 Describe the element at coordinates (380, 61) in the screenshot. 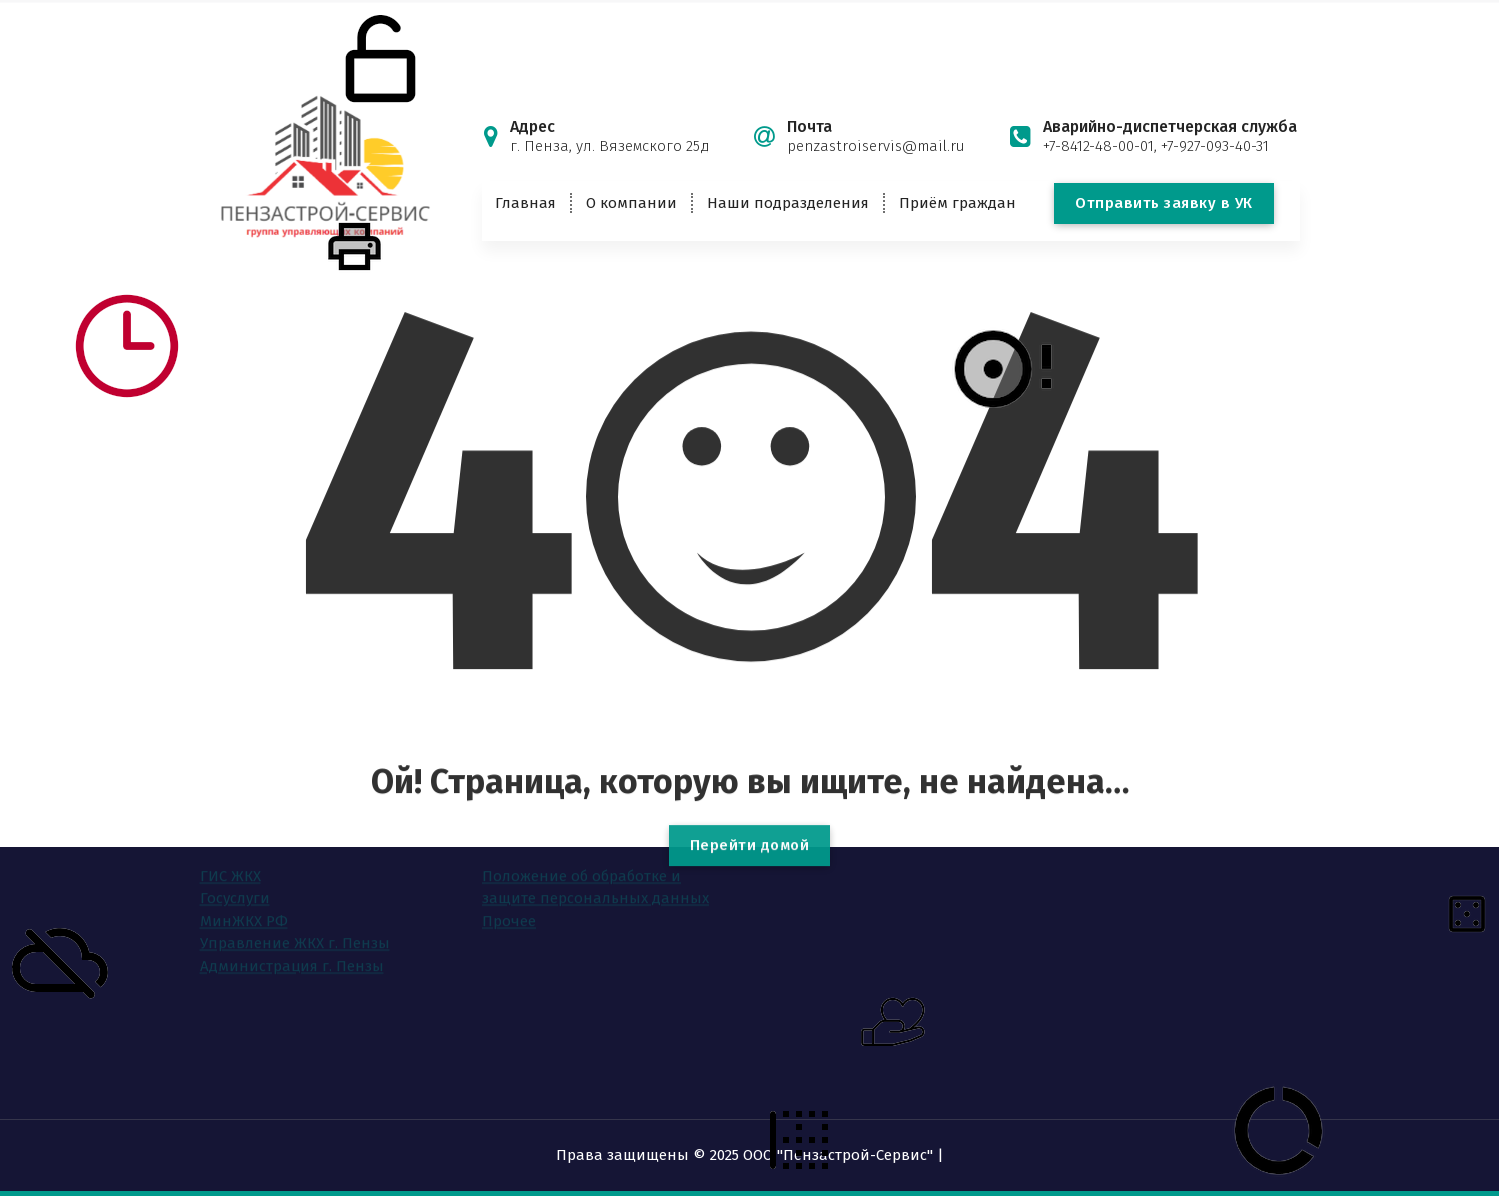

I see `unlock or unsecure an item` at that location.